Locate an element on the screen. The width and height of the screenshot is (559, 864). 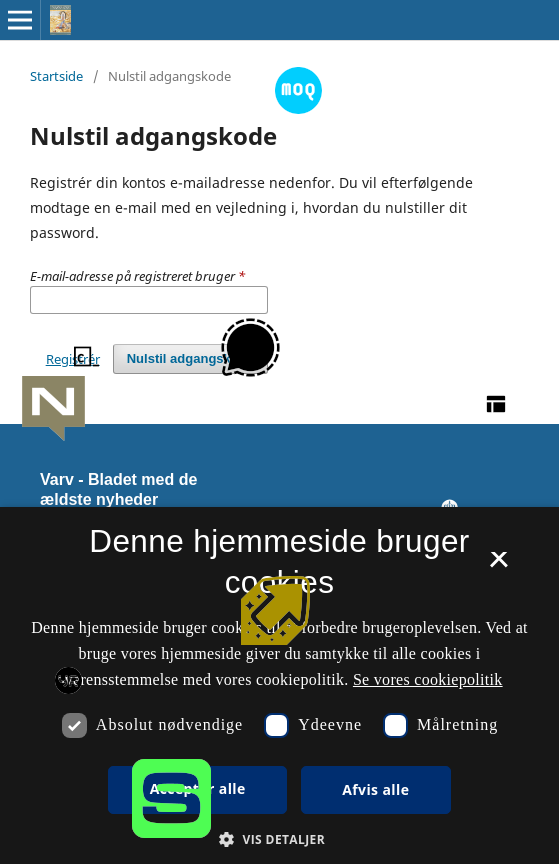
open the Yr weather app is located at coordinates (68, 680).